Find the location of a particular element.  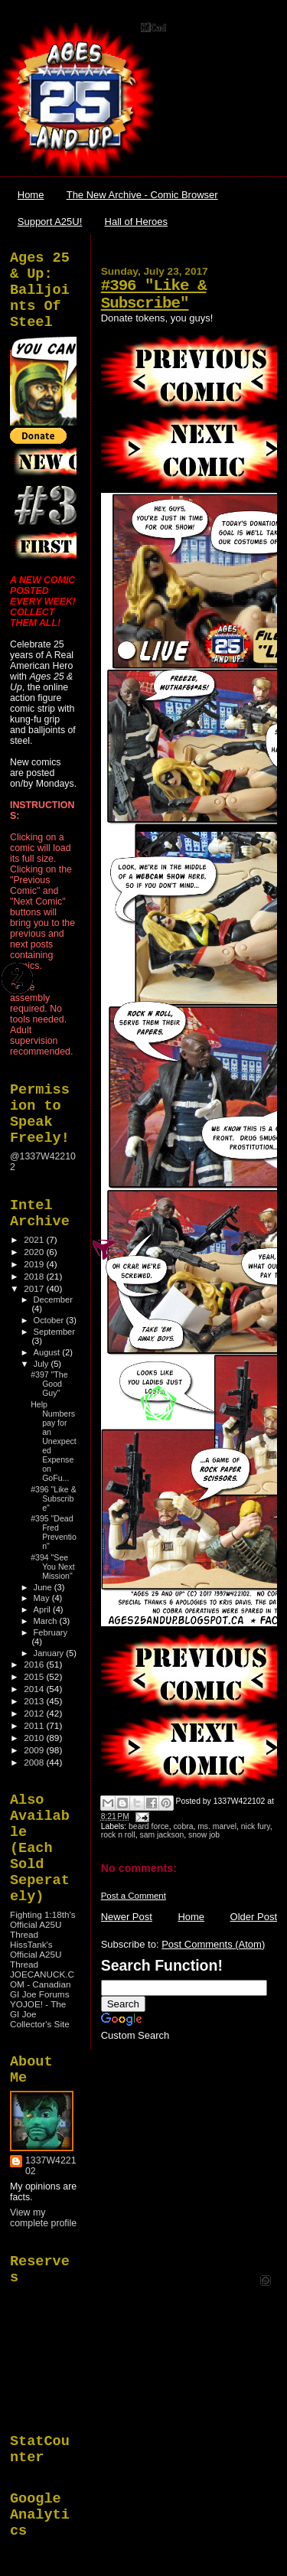

zcash cryptocurrency logo is located at coordinates (17, 978).